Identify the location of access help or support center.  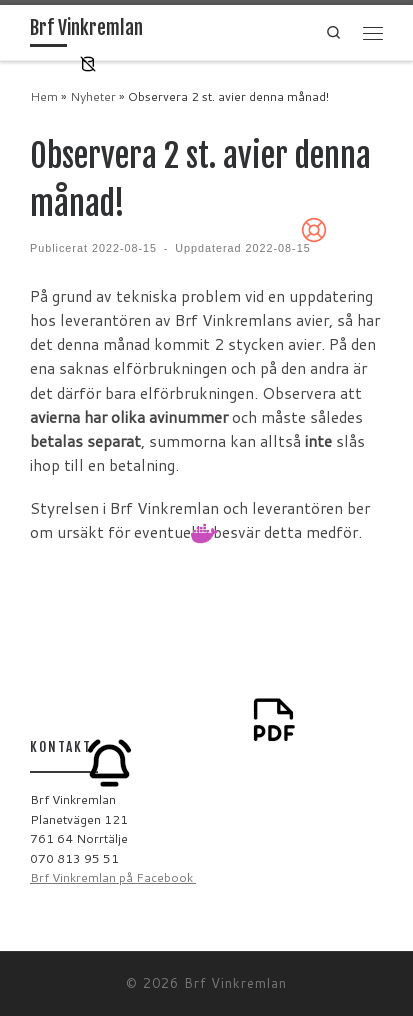
(314, 230).